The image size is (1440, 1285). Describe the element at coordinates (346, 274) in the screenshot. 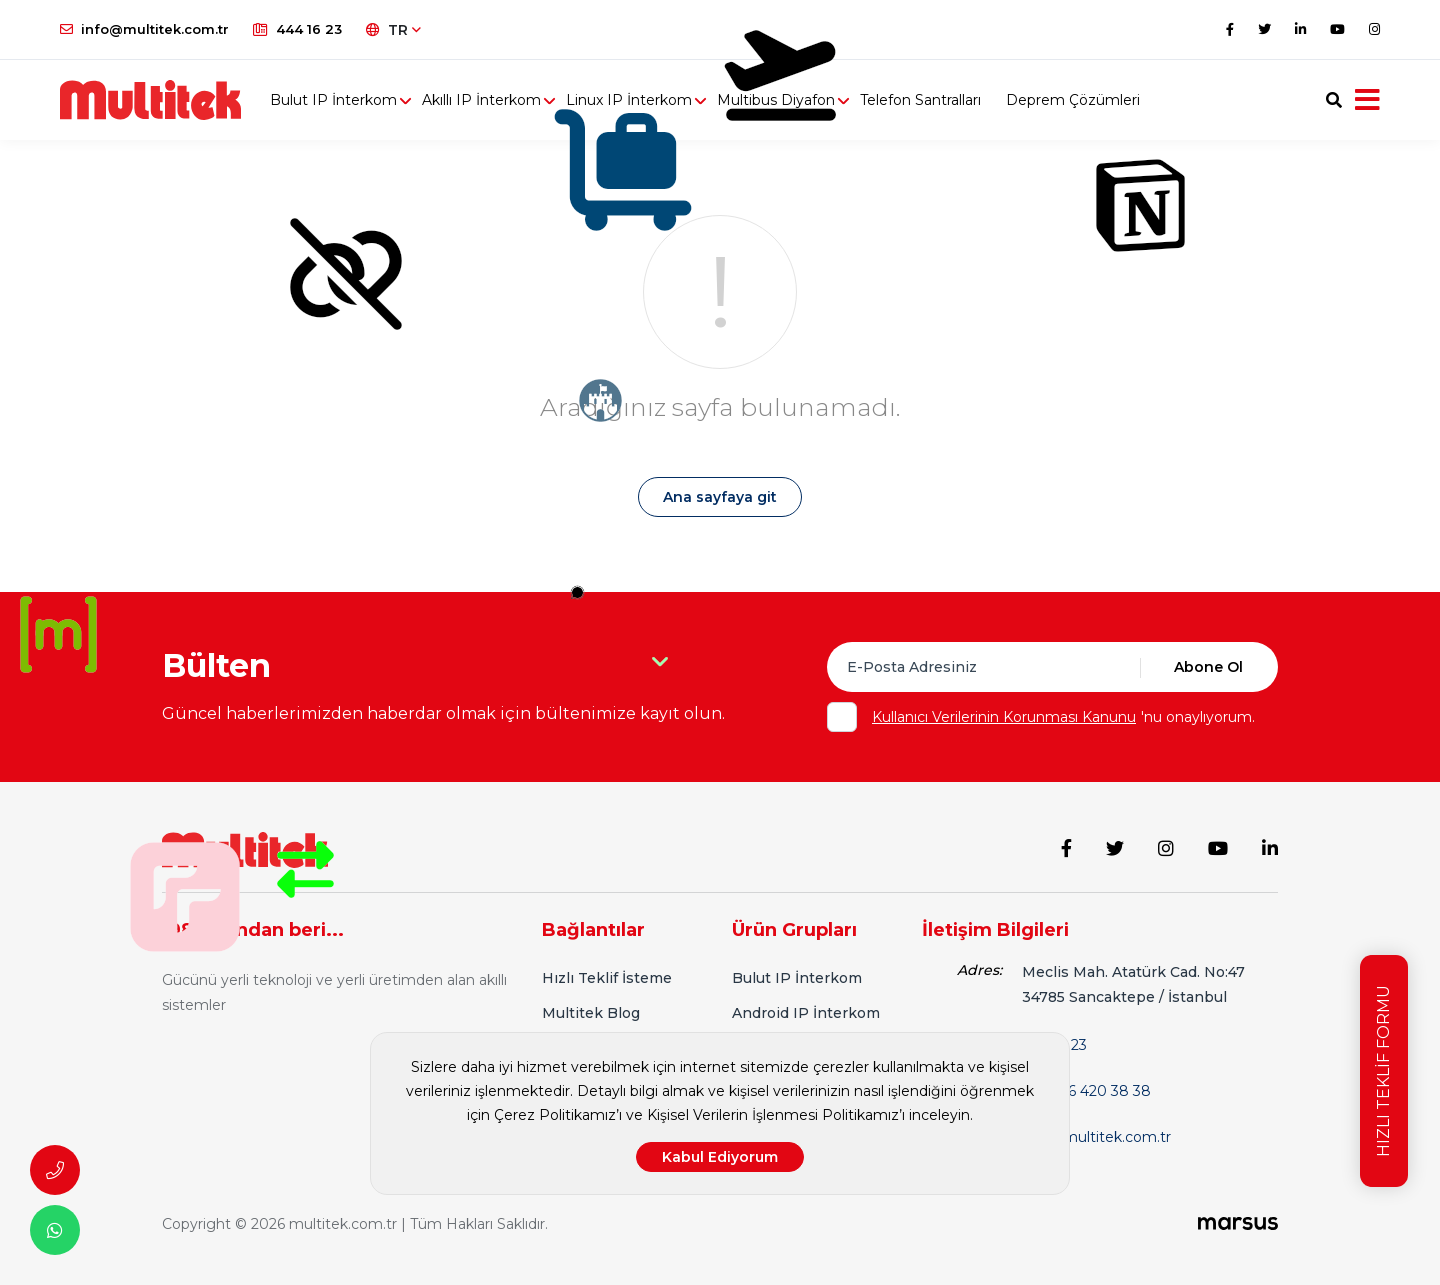

I see `indicates a broken or invalid link` at that location.